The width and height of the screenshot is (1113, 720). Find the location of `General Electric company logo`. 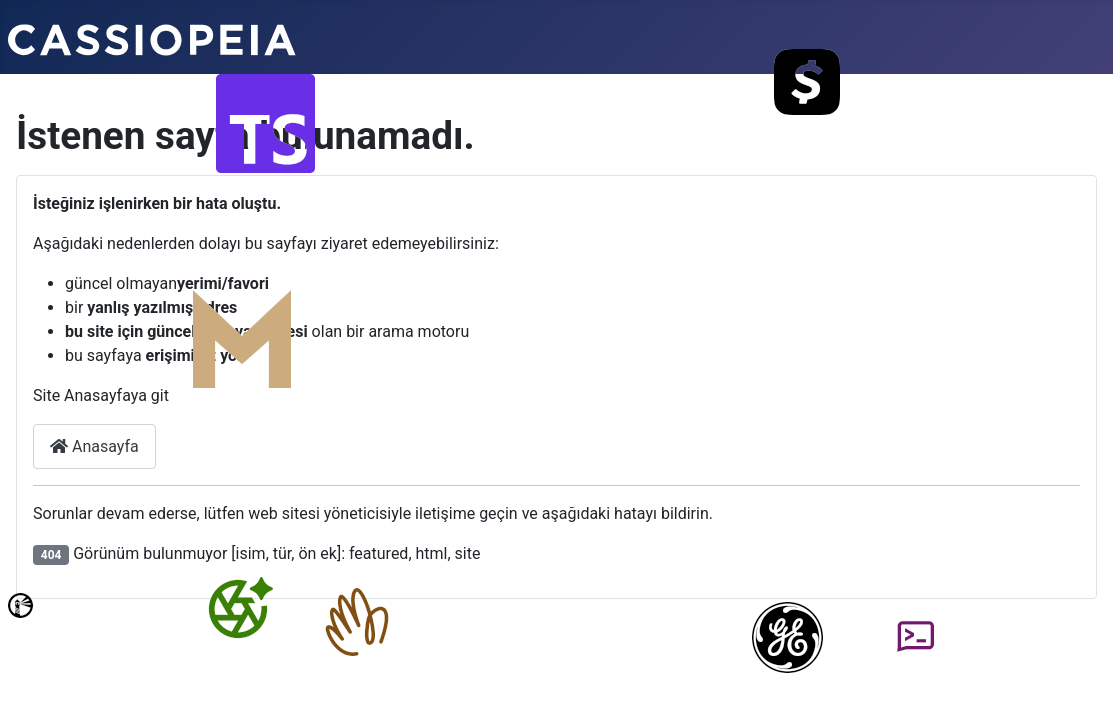

General Electric company logo is located at coordinates (787, 637).